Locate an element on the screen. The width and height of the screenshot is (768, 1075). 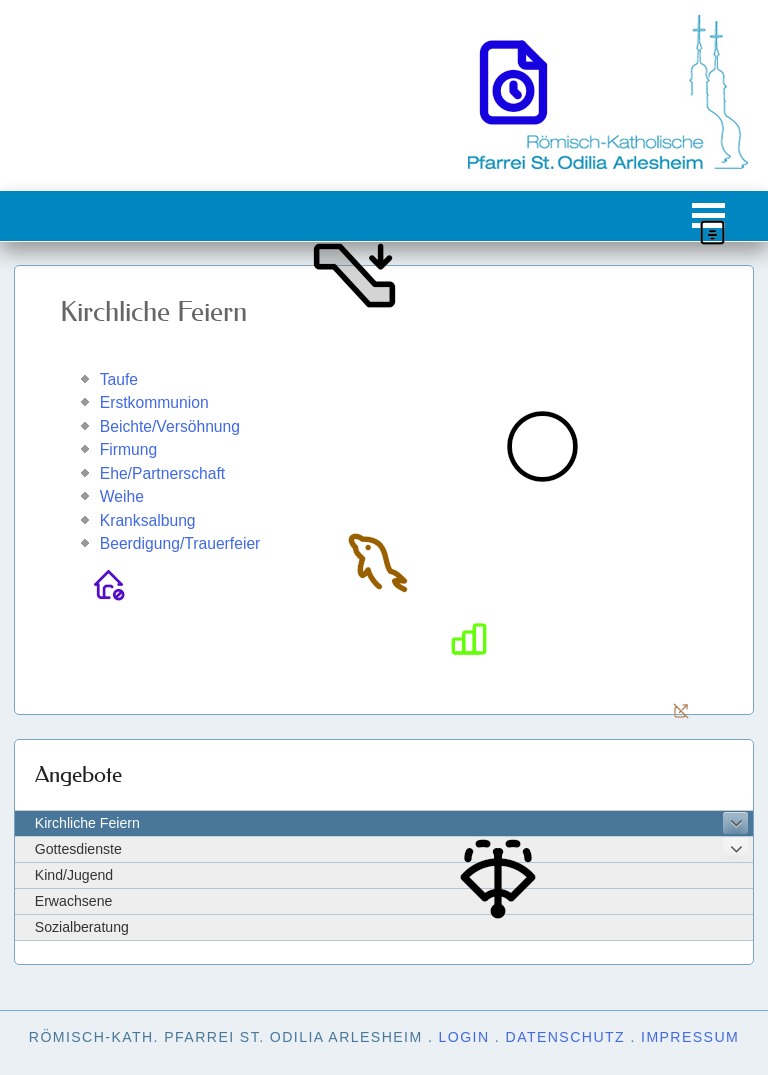
view file history or recent changes is located at coordinates (513, 82).